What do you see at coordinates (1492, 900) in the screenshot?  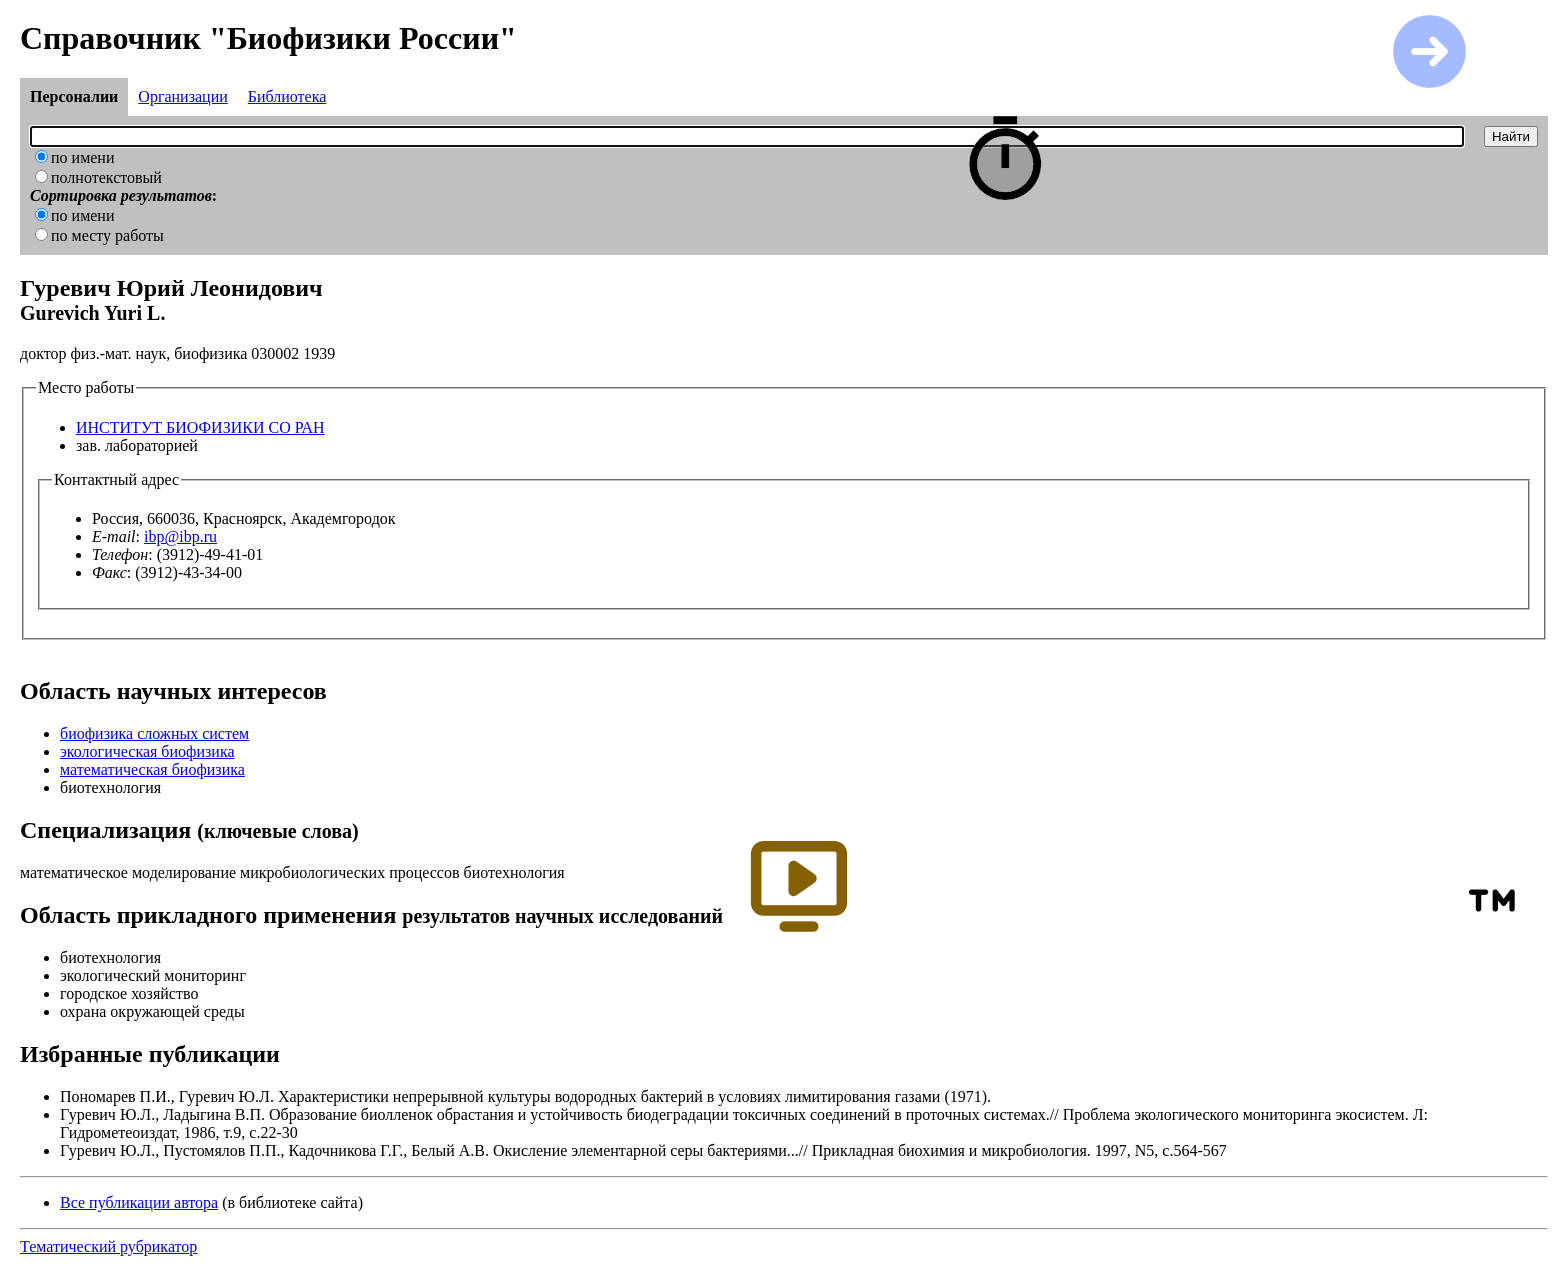 I see `indicates trademarked content or branding` at bounding box center [1492, 900].